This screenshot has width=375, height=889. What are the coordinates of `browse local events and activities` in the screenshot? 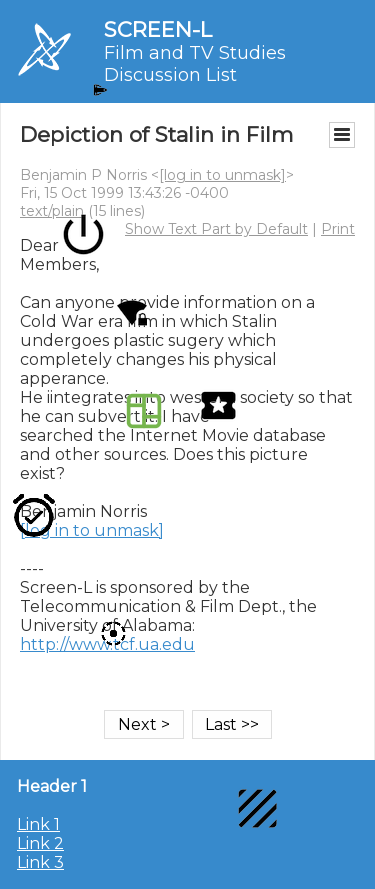 It's located at (218, 405).